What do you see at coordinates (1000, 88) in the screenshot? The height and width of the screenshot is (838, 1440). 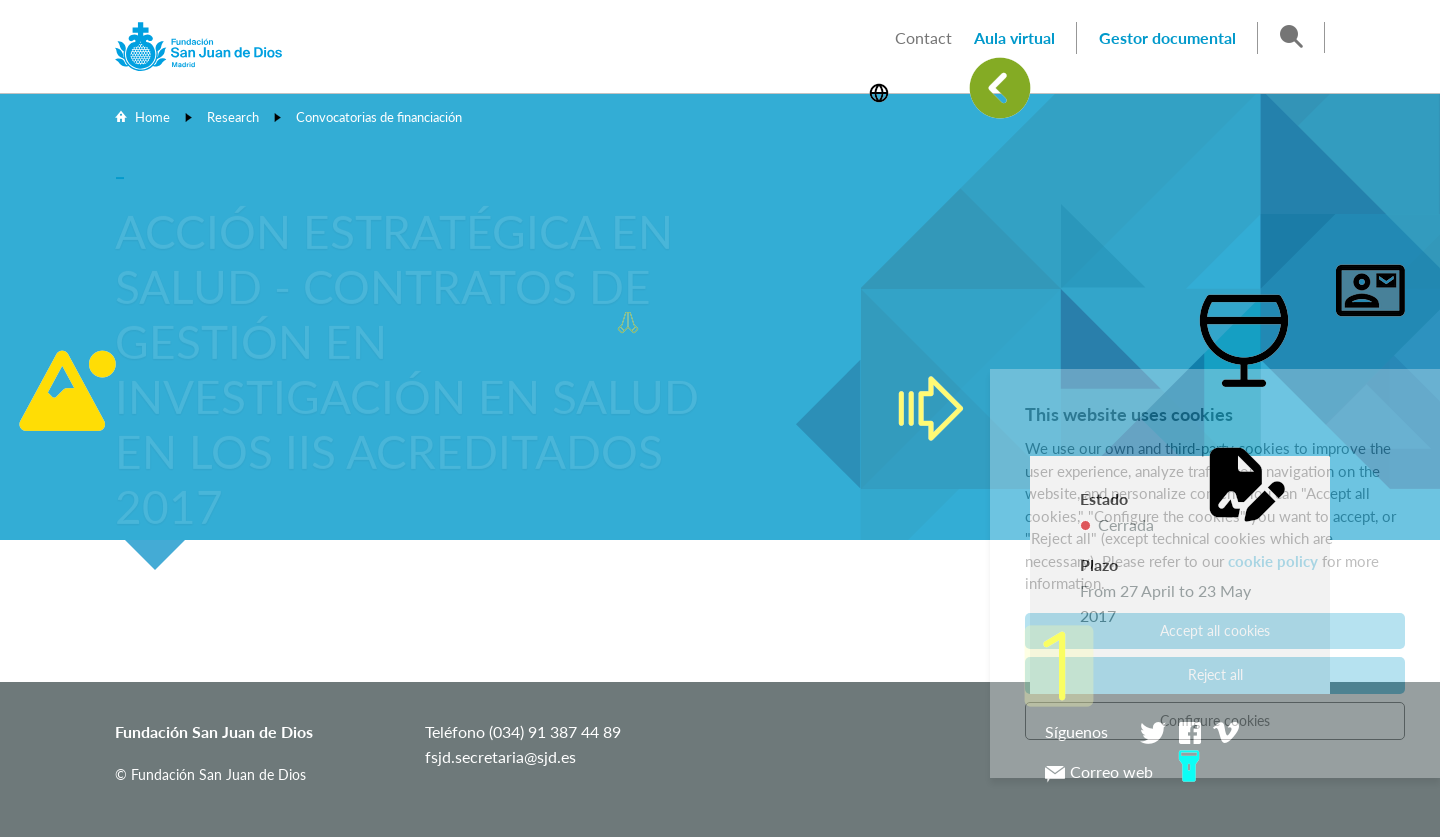 I see `go back to the previous screen` at bounding box center [1000, 88].